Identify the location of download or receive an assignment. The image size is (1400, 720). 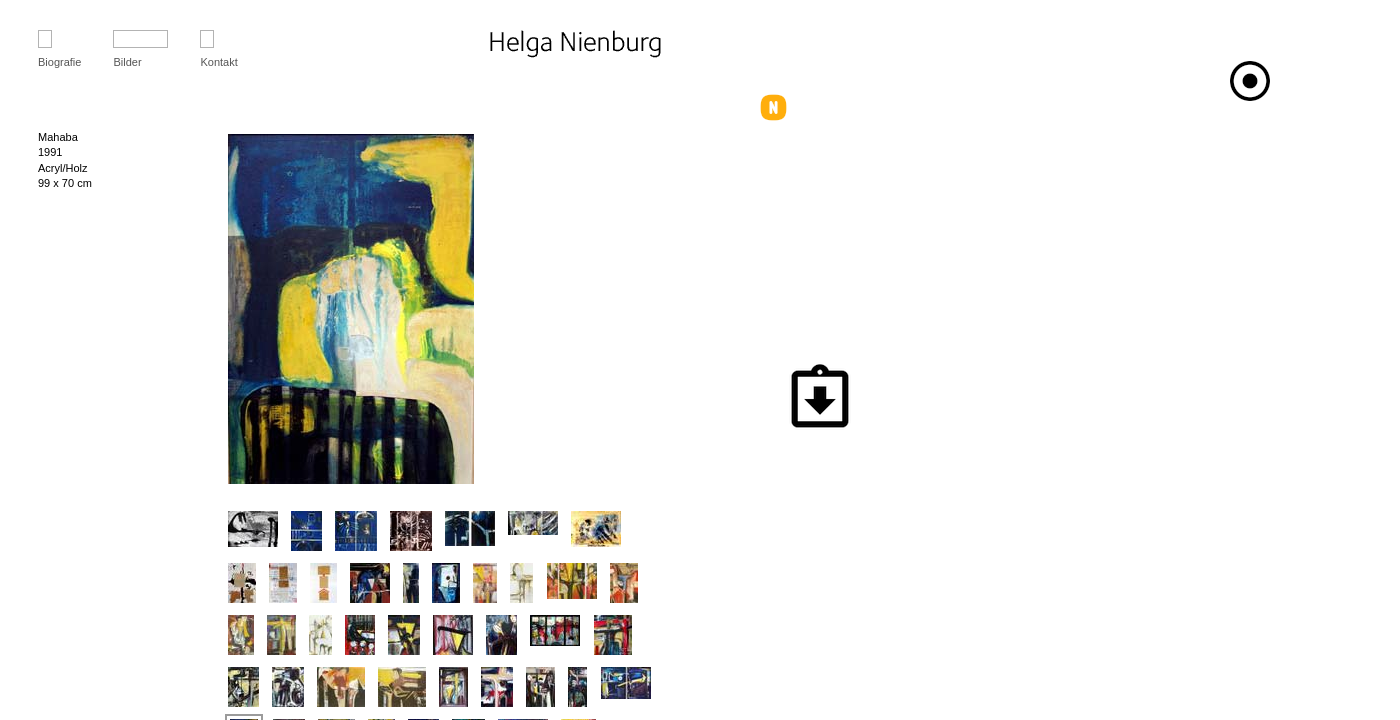
(820, 399).